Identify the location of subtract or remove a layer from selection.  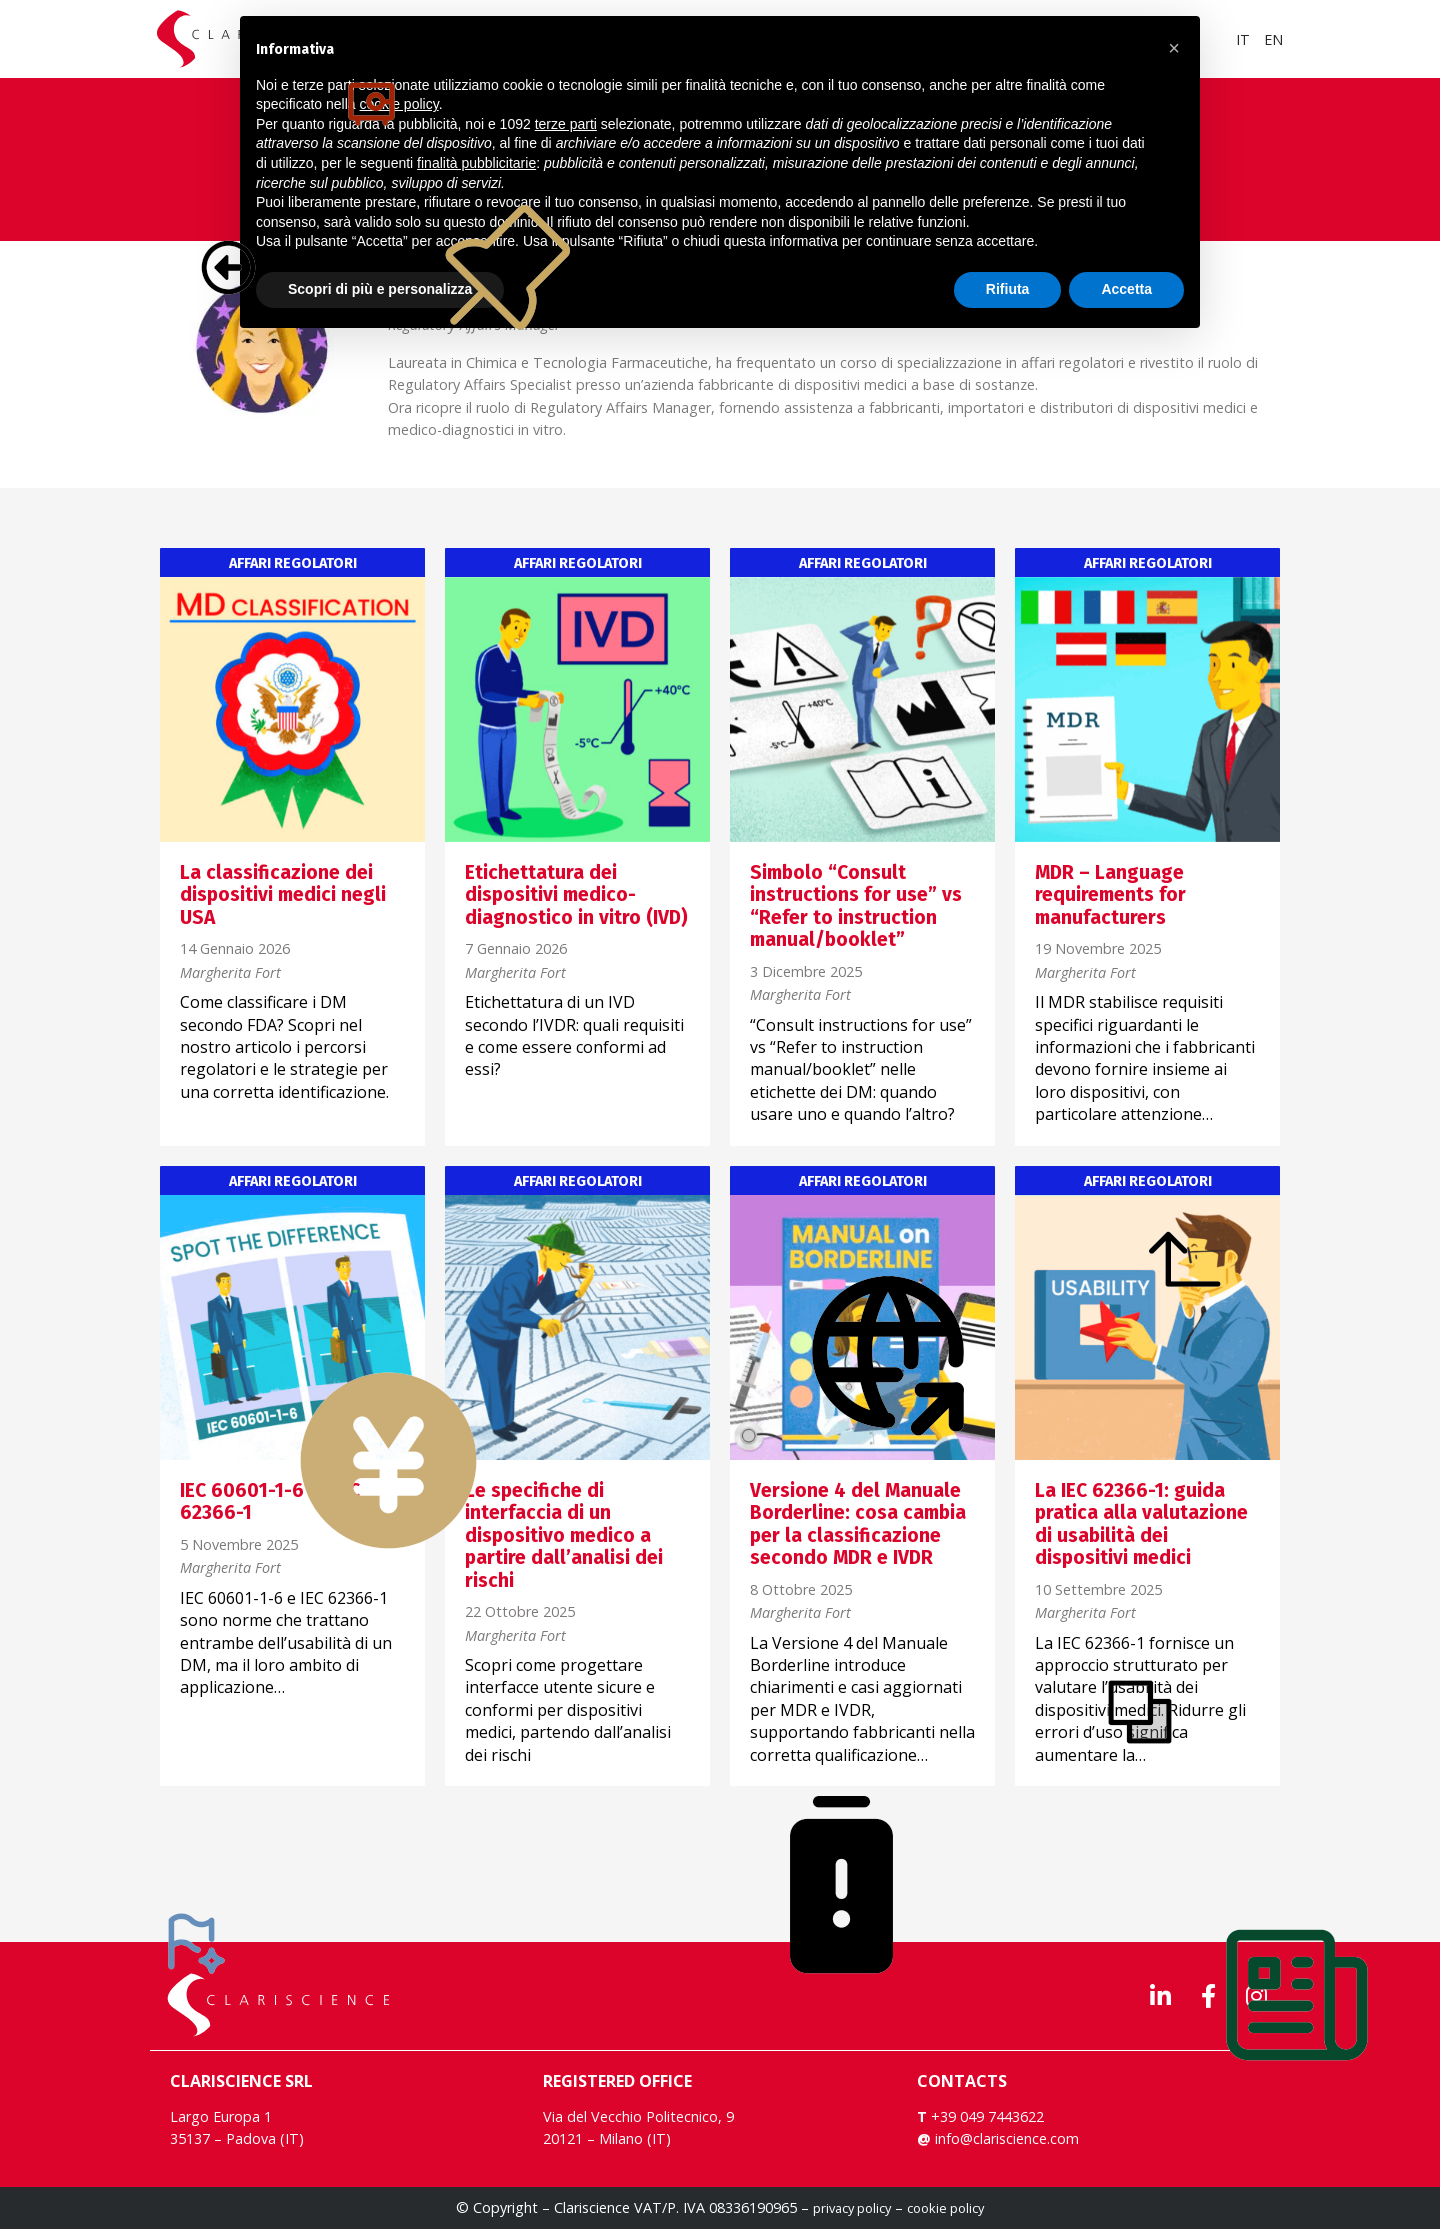
(1140, 1712).